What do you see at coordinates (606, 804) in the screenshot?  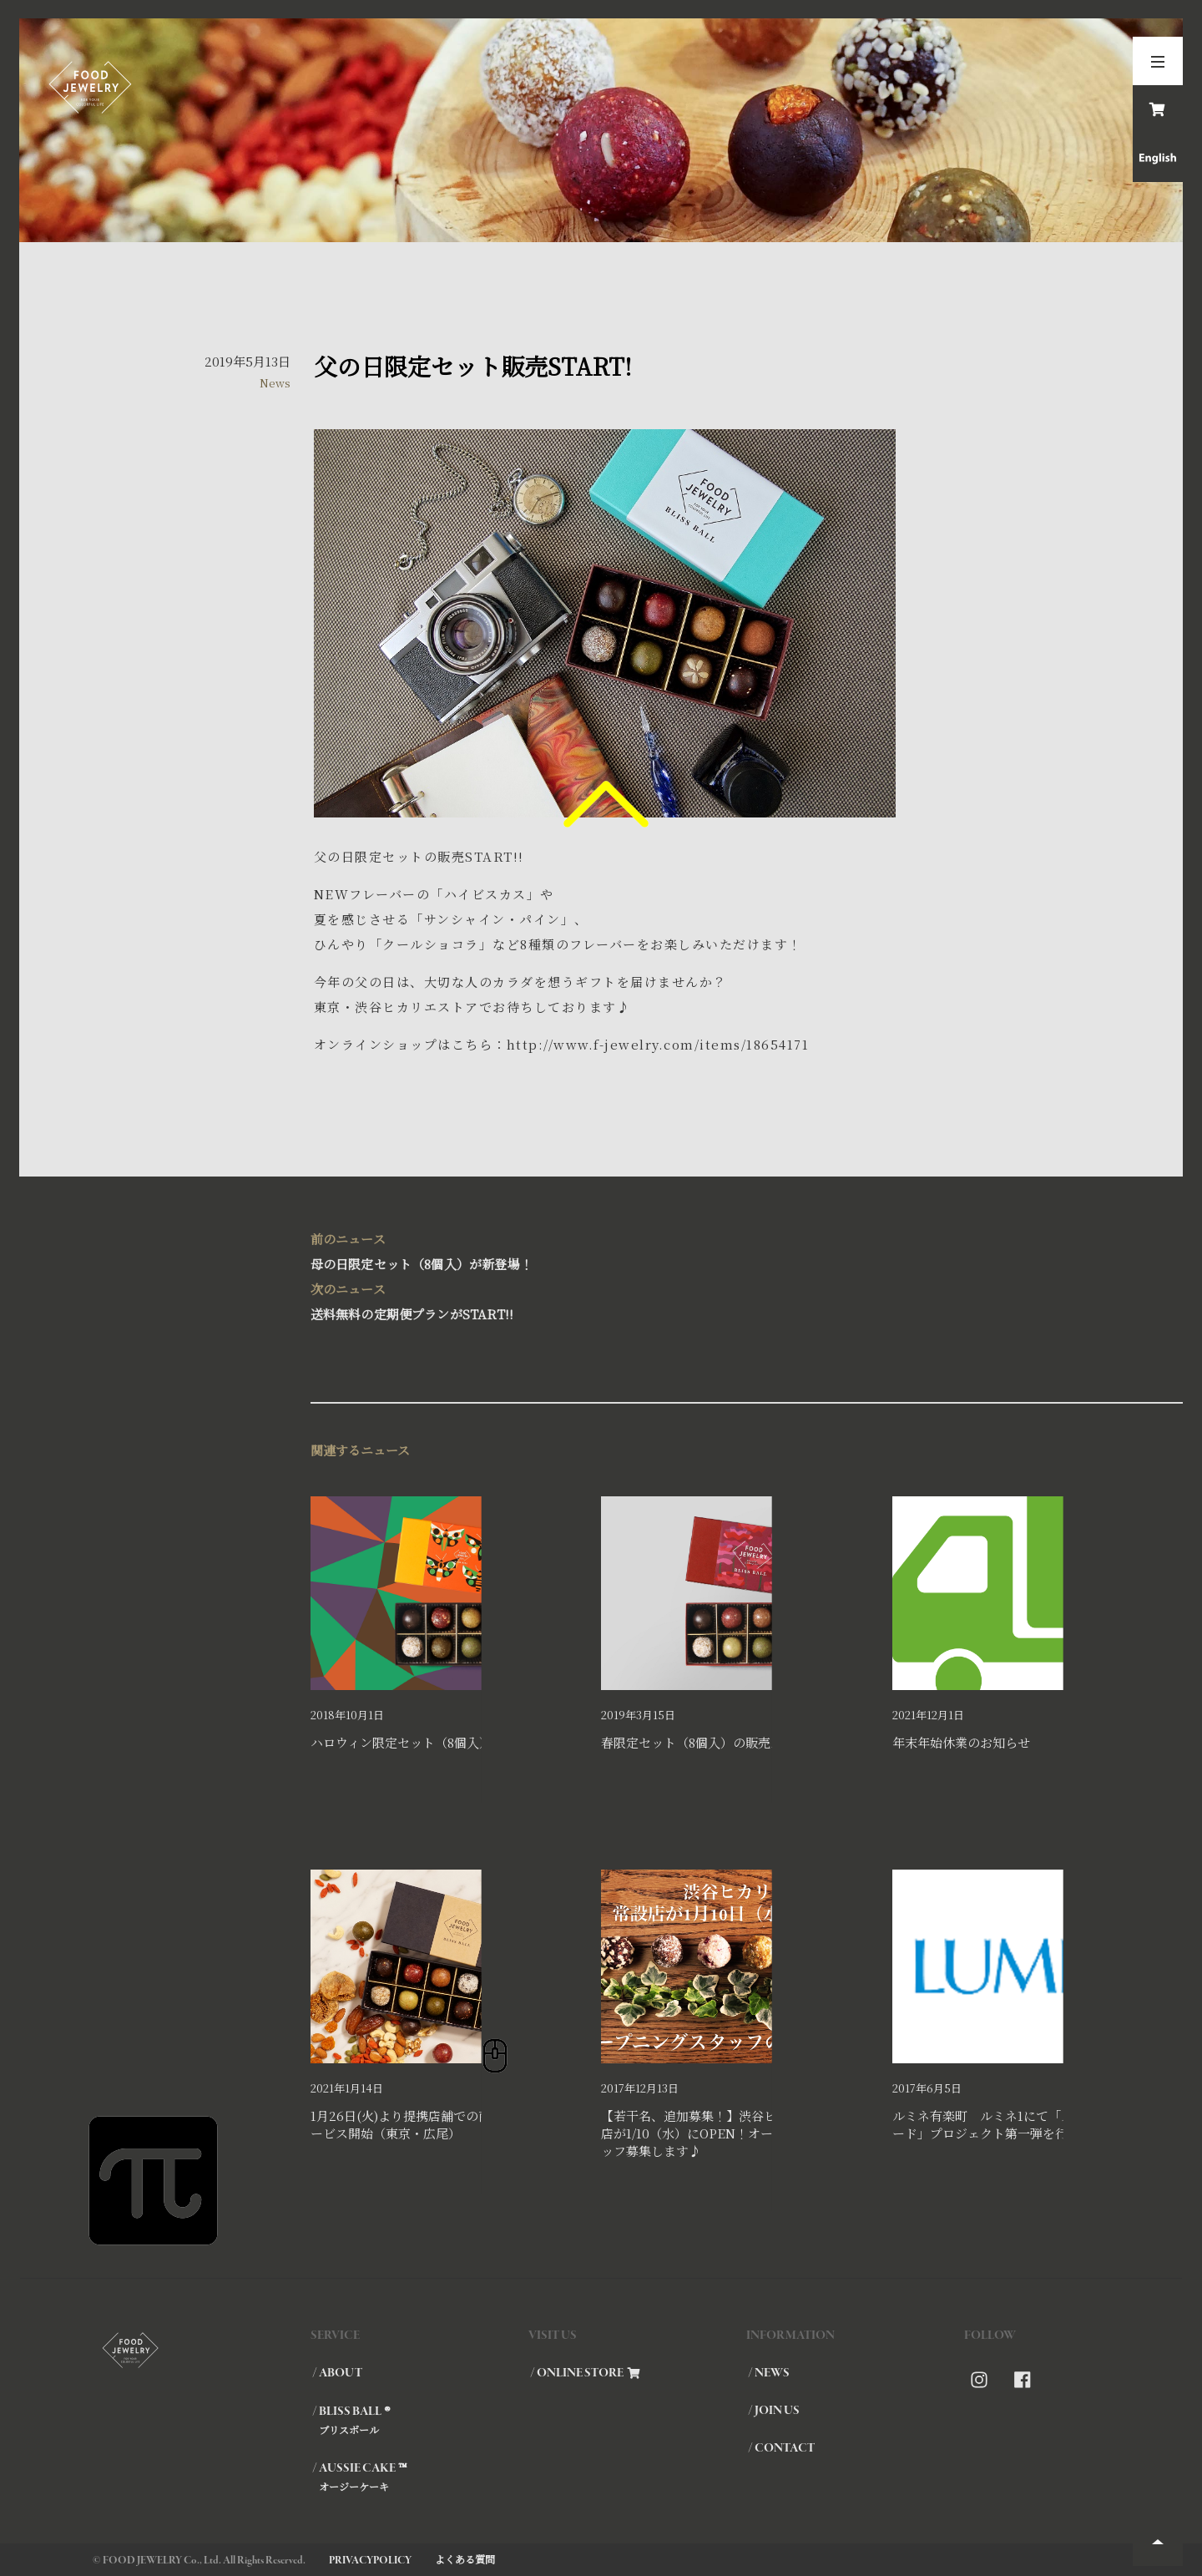 I see `collapse an expanded section` at bounding box center [606, 804].